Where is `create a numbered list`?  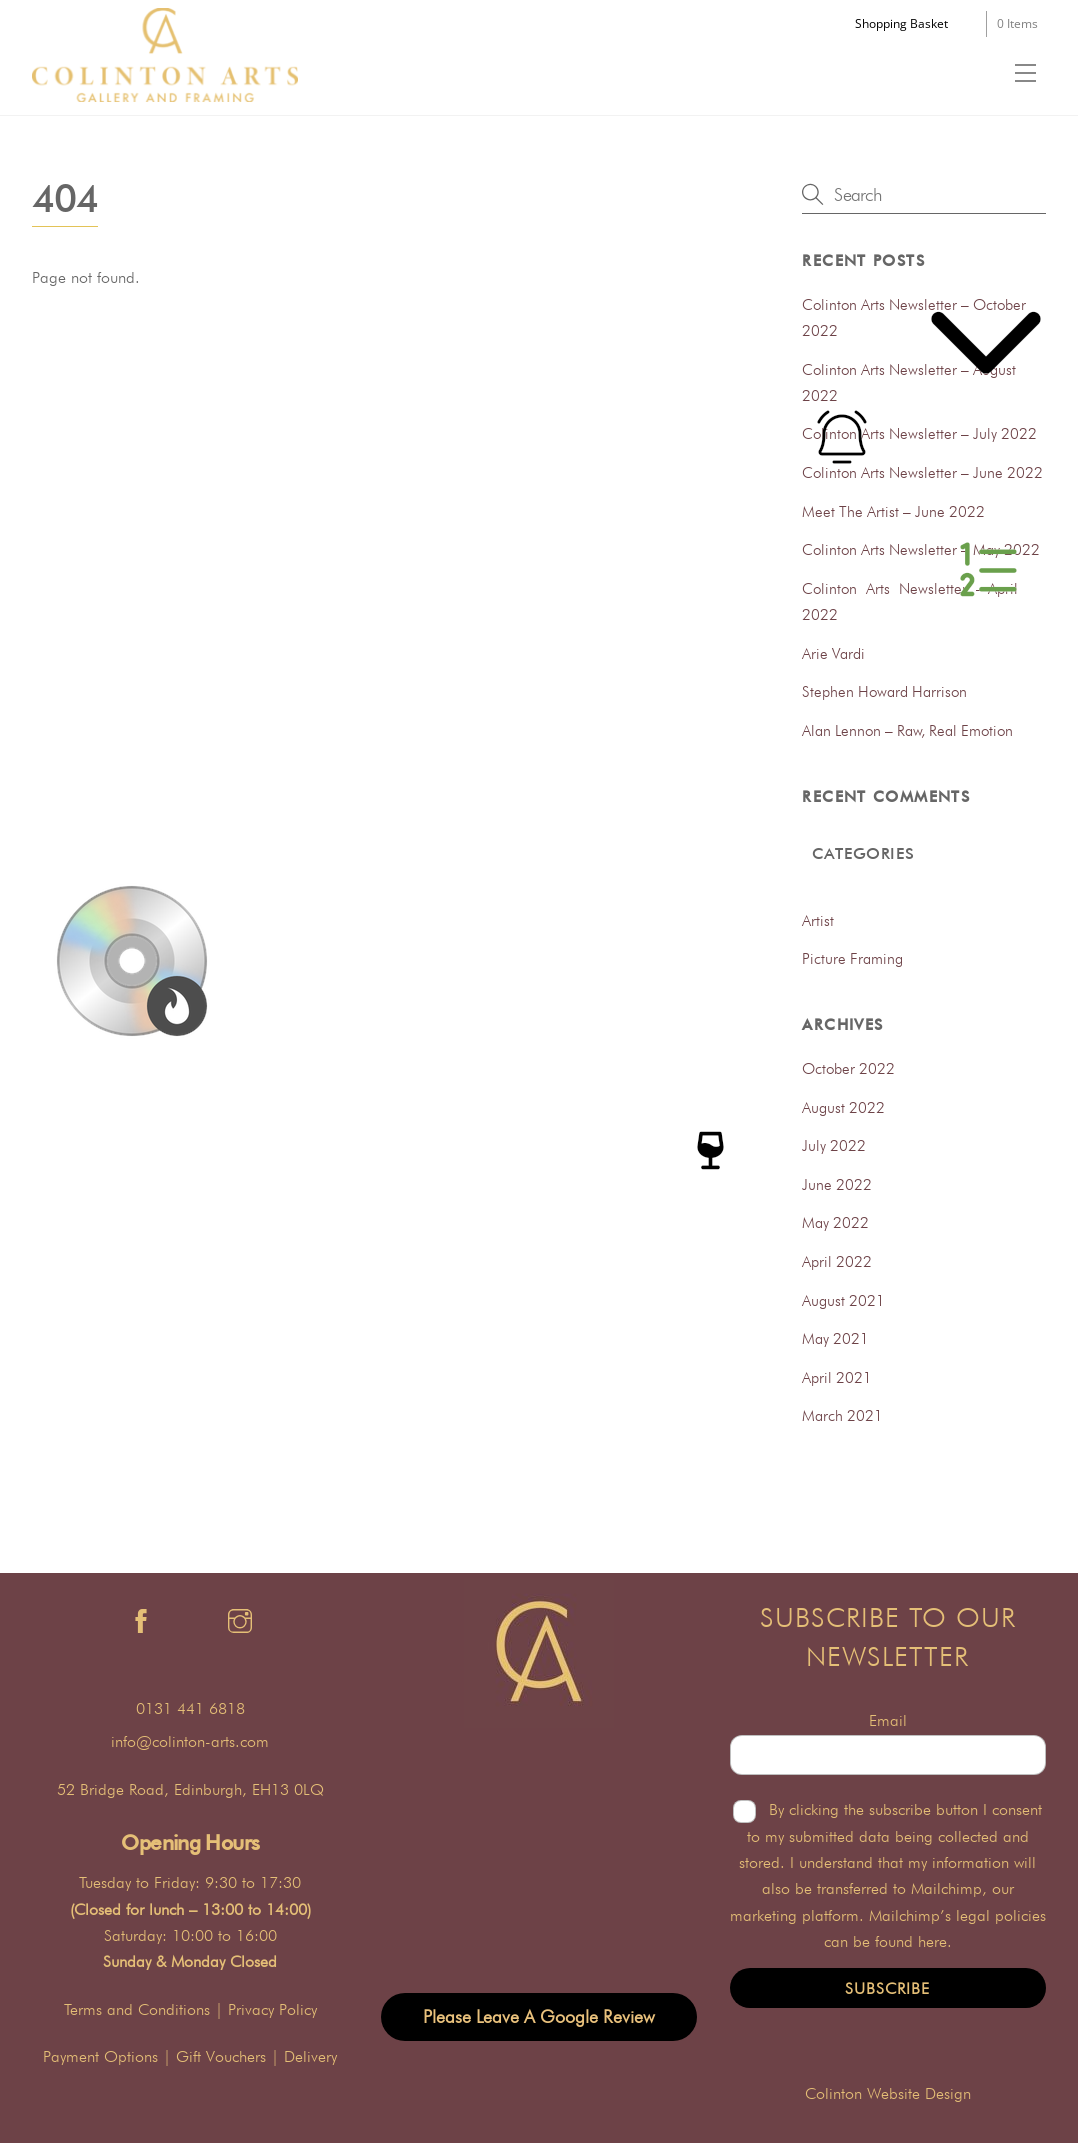
create a numbered list is located at coordinates (988, 570).